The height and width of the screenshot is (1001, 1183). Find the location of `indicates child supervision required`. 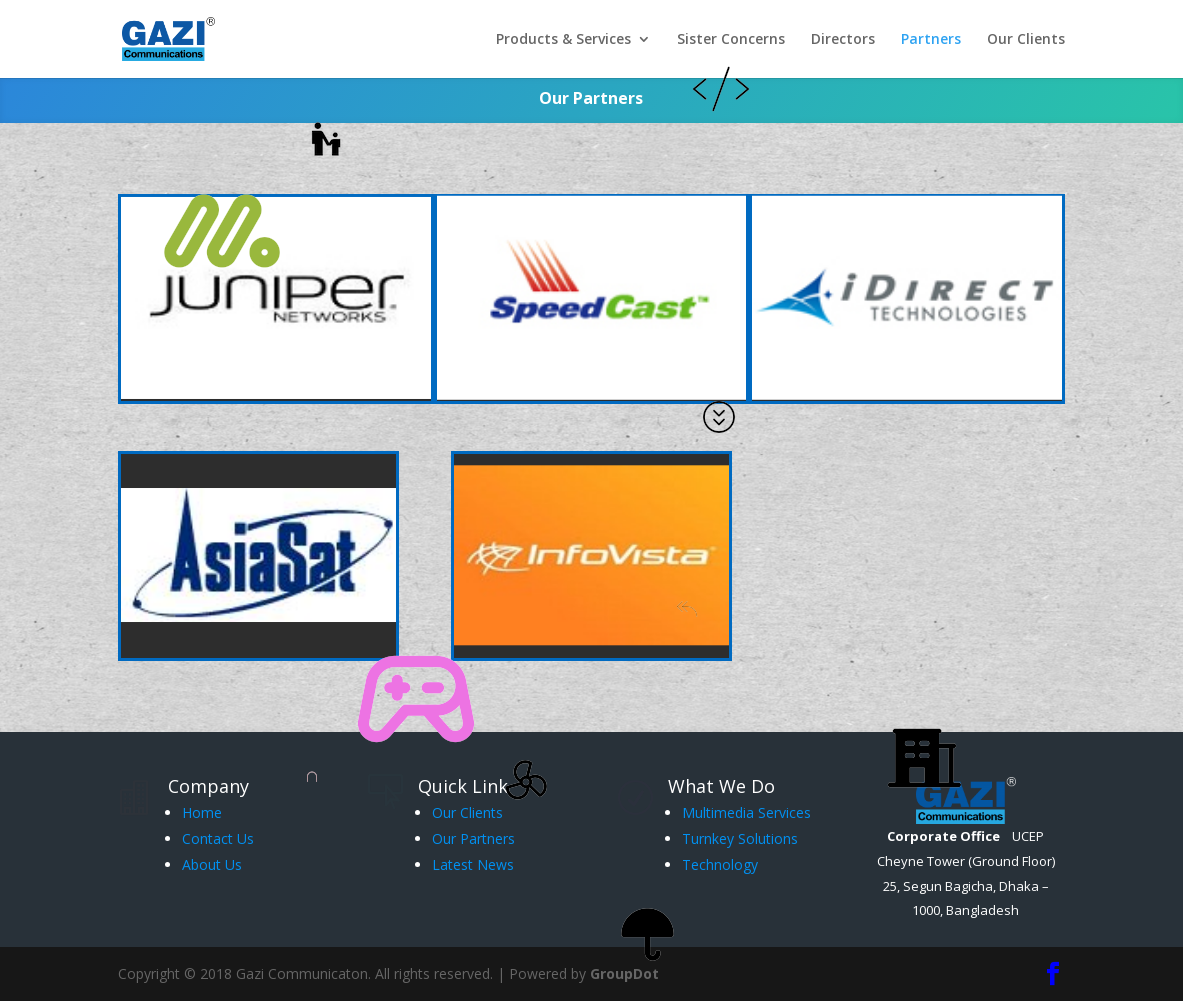

indicates child supervision required is located at coordinates (327, 139).